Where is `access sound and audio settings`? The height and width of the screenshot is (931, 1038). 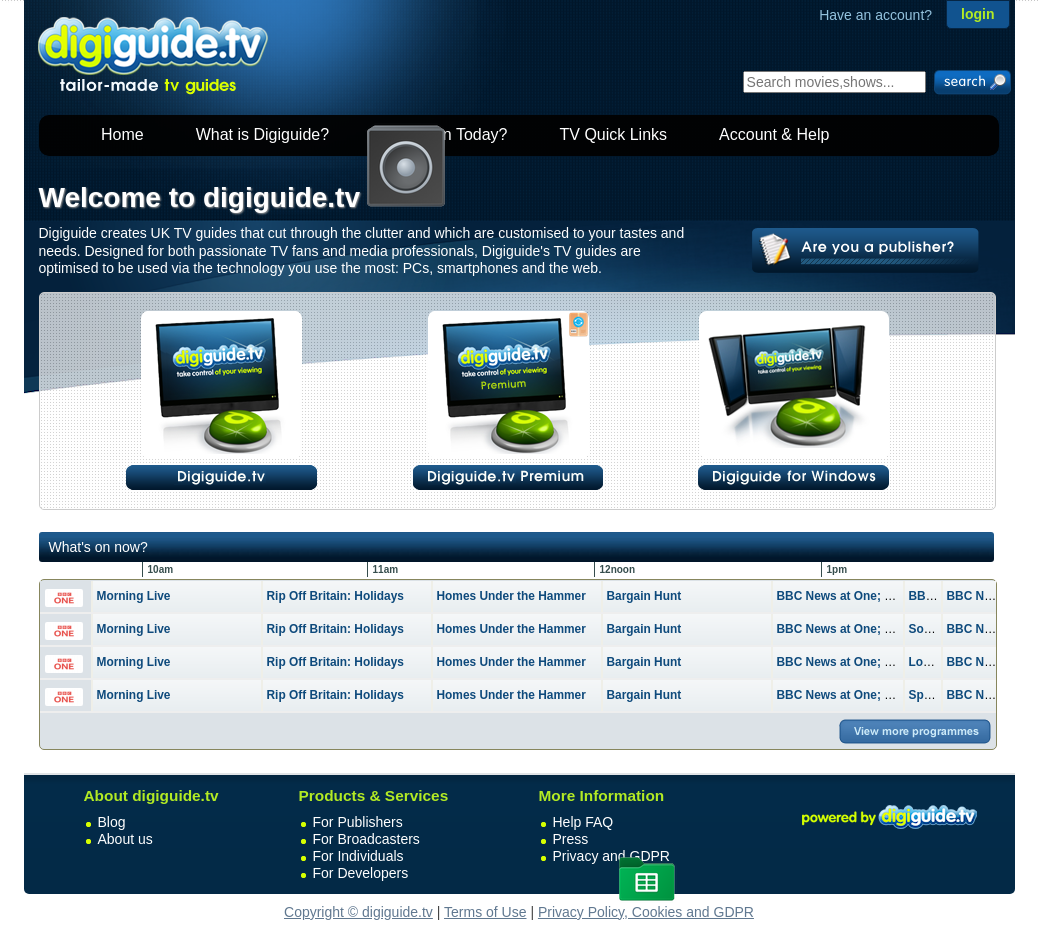
access sound and audio settings is located at coordinates (406, 166).